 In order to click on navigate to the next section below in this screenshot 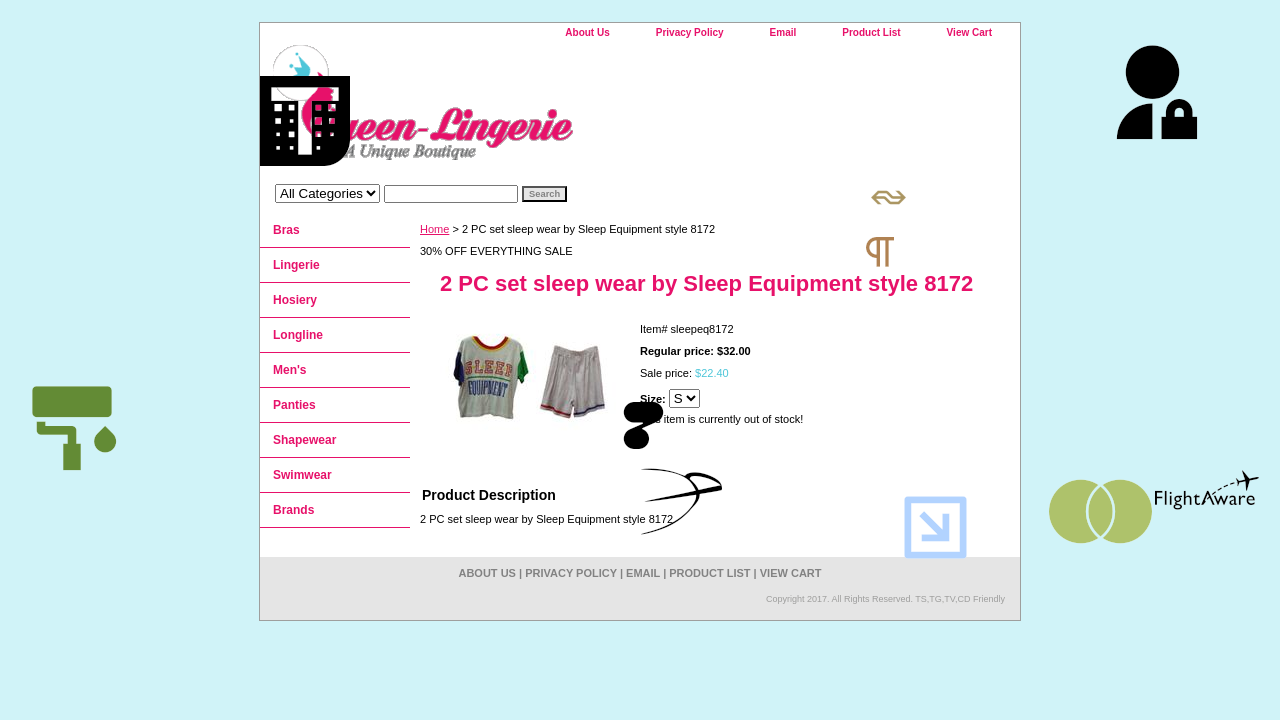, I will do `click(935, 527)`.